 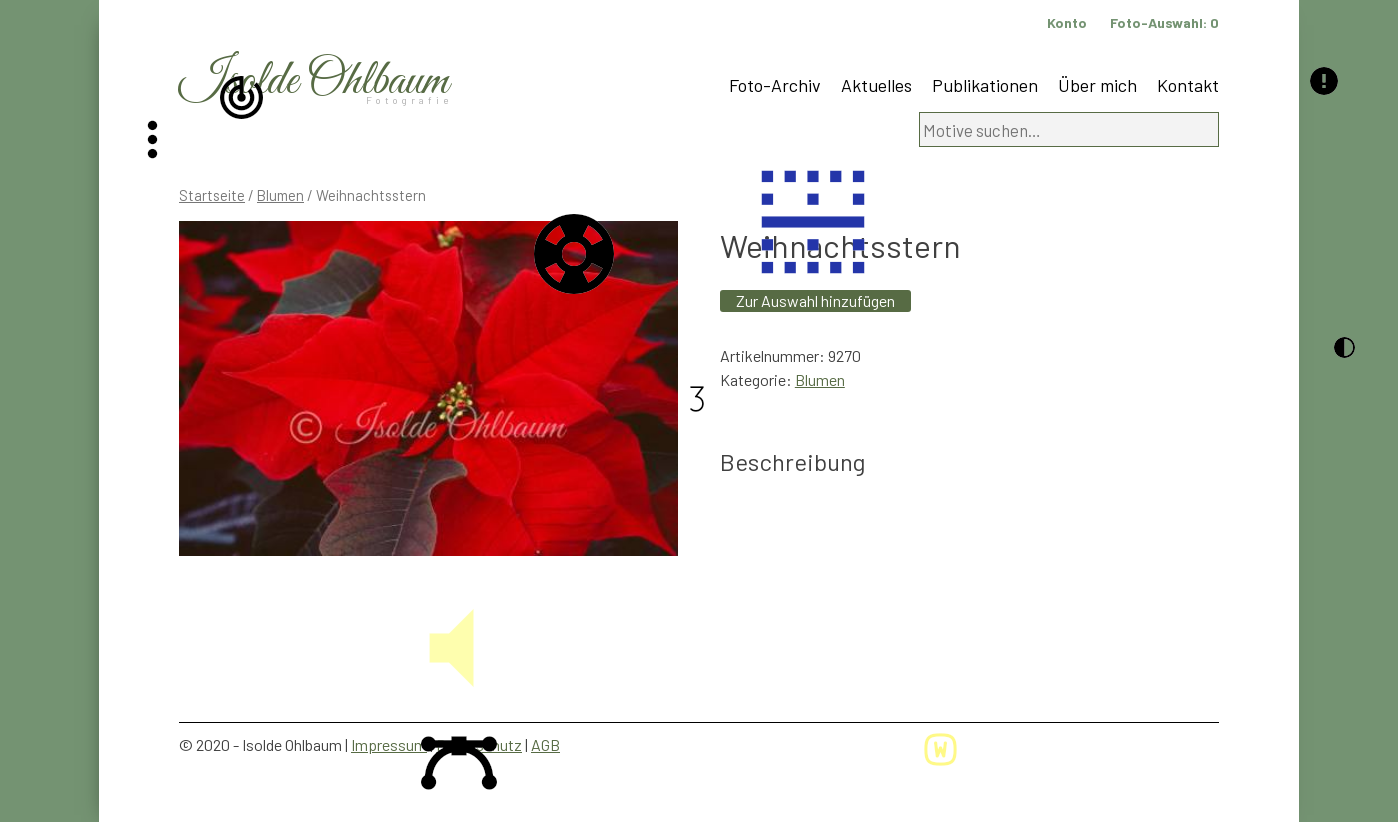 What do you see at coordinates (1344, 347) in the screenshot?
I see `adjust display brightness or contrast` at bounding box center [1344, 347].